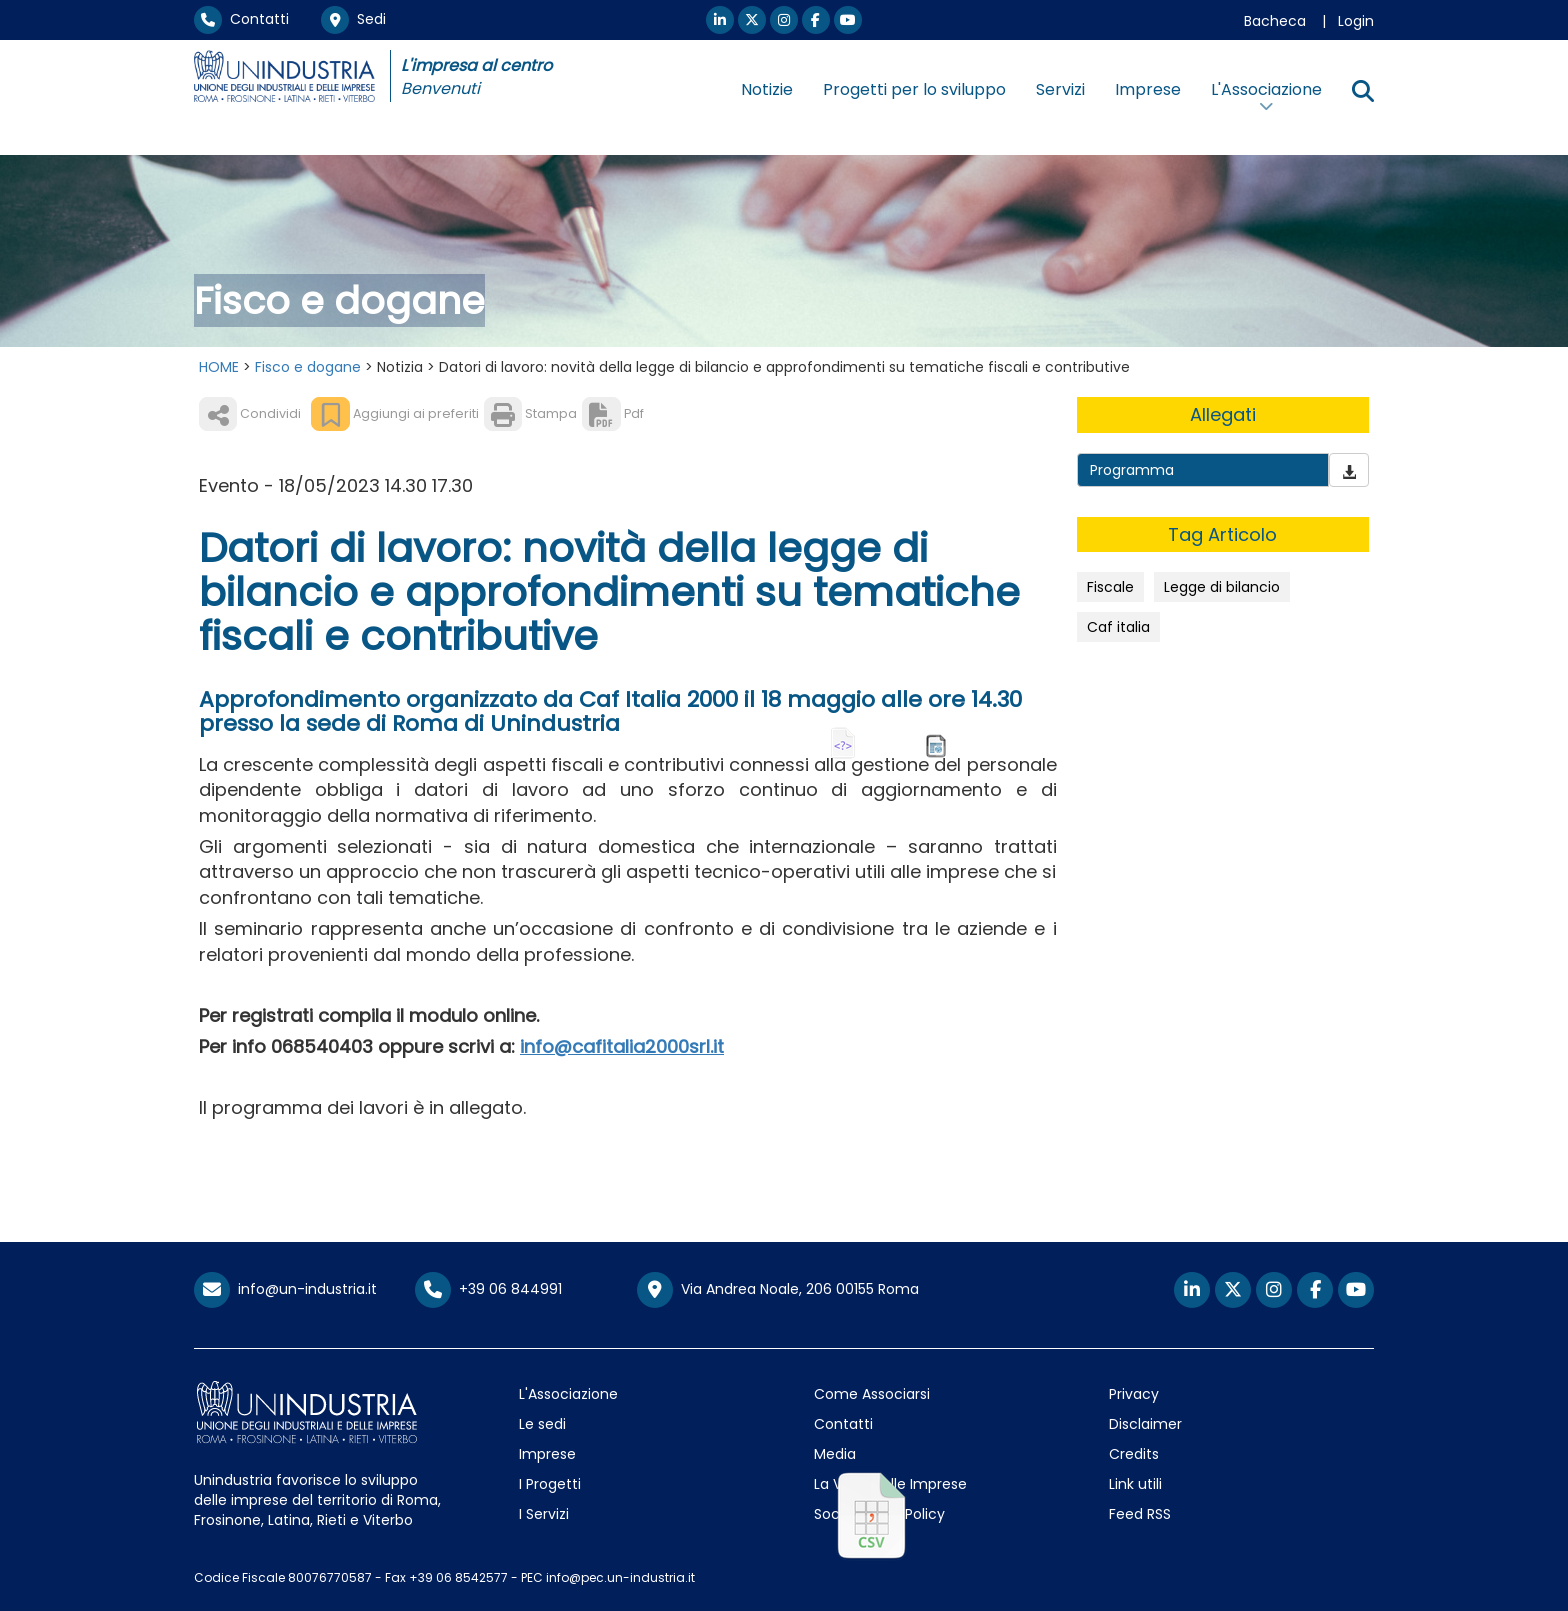  Describe the element at coordinates (843, 743) in the screenshot. I see `indicates a PHP script or code file` at that location.